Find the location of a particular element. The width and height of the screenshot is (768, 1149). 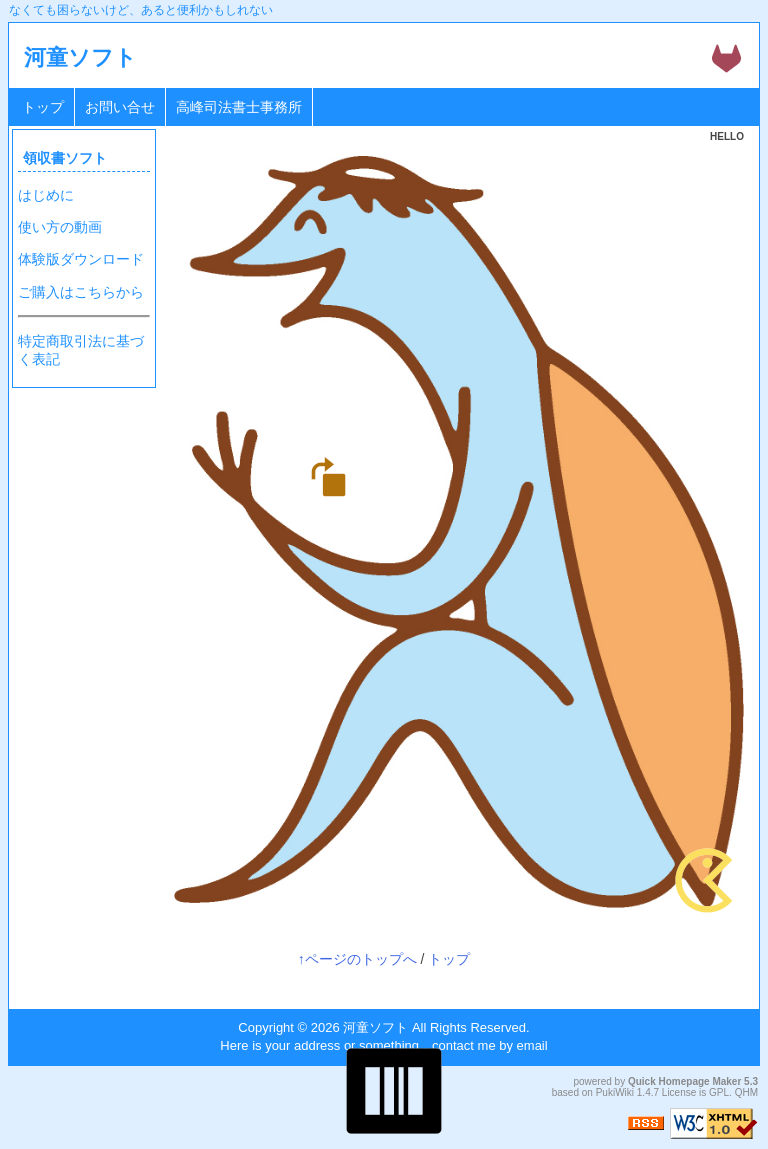

scan a barcode or QR code is located at coordinates (394, 1091).